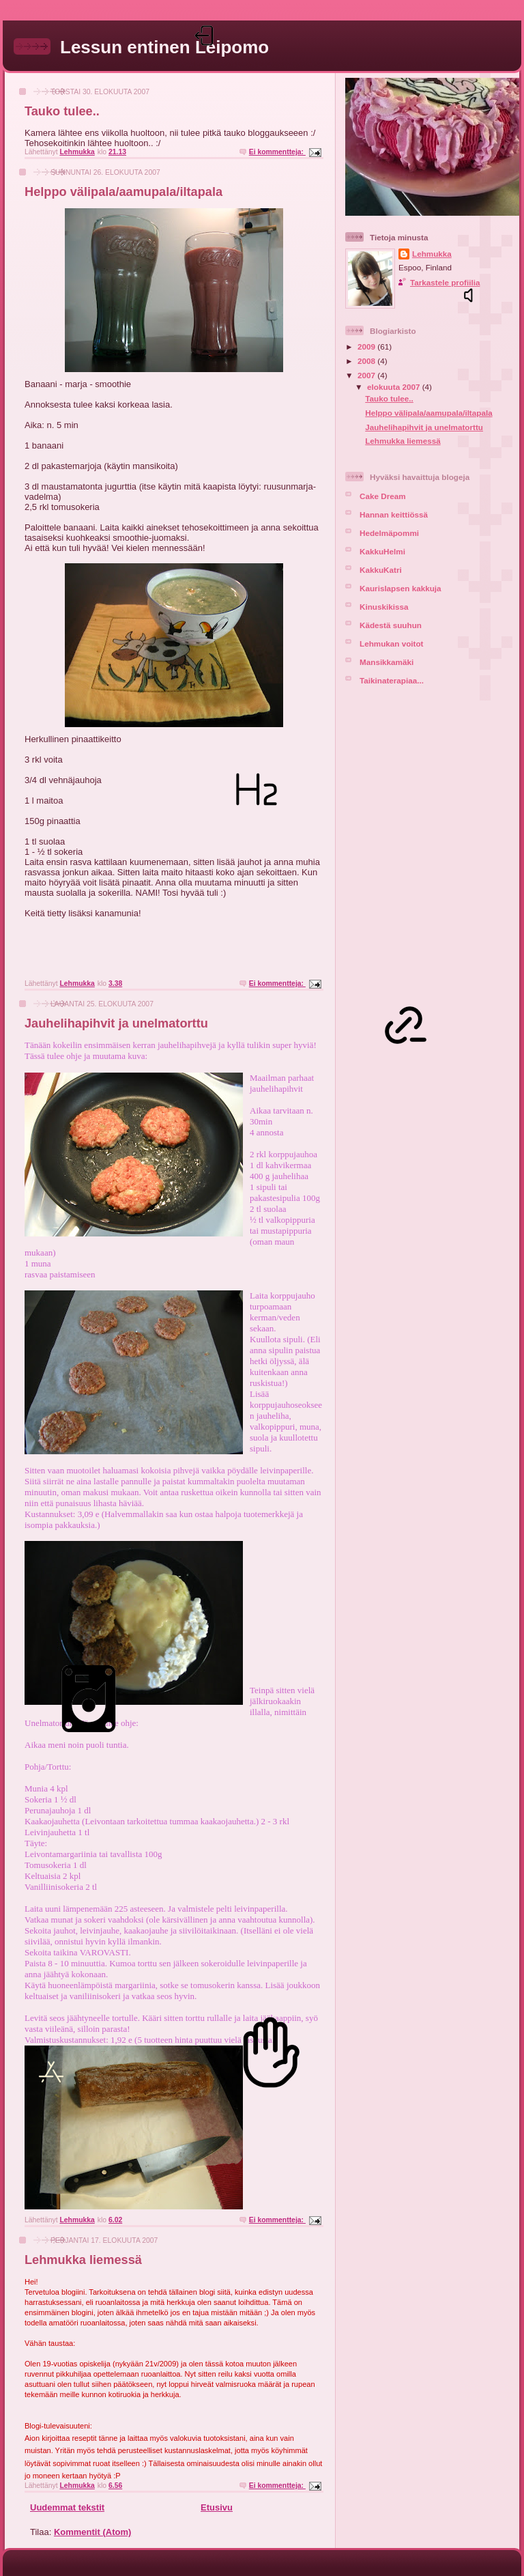 The width and height of the screenshot is (524, 2576). What do you see at coordinates (272, 2052) in the screenshot?
I see `stop or pause an action` at bounding box center [272, 2052].